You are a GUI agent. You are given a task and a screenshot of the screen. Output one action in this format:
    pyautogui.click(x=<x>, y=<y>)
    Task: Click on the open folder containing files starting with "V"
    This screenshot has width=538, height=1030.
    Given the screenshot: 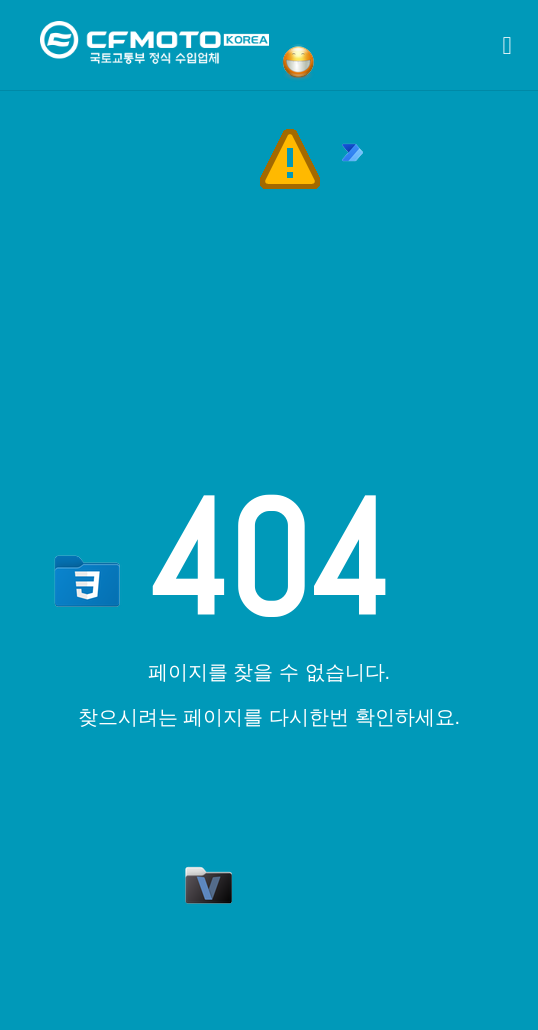 What is the action you would take?
    pyautogui.click(x=208, y=886)
    